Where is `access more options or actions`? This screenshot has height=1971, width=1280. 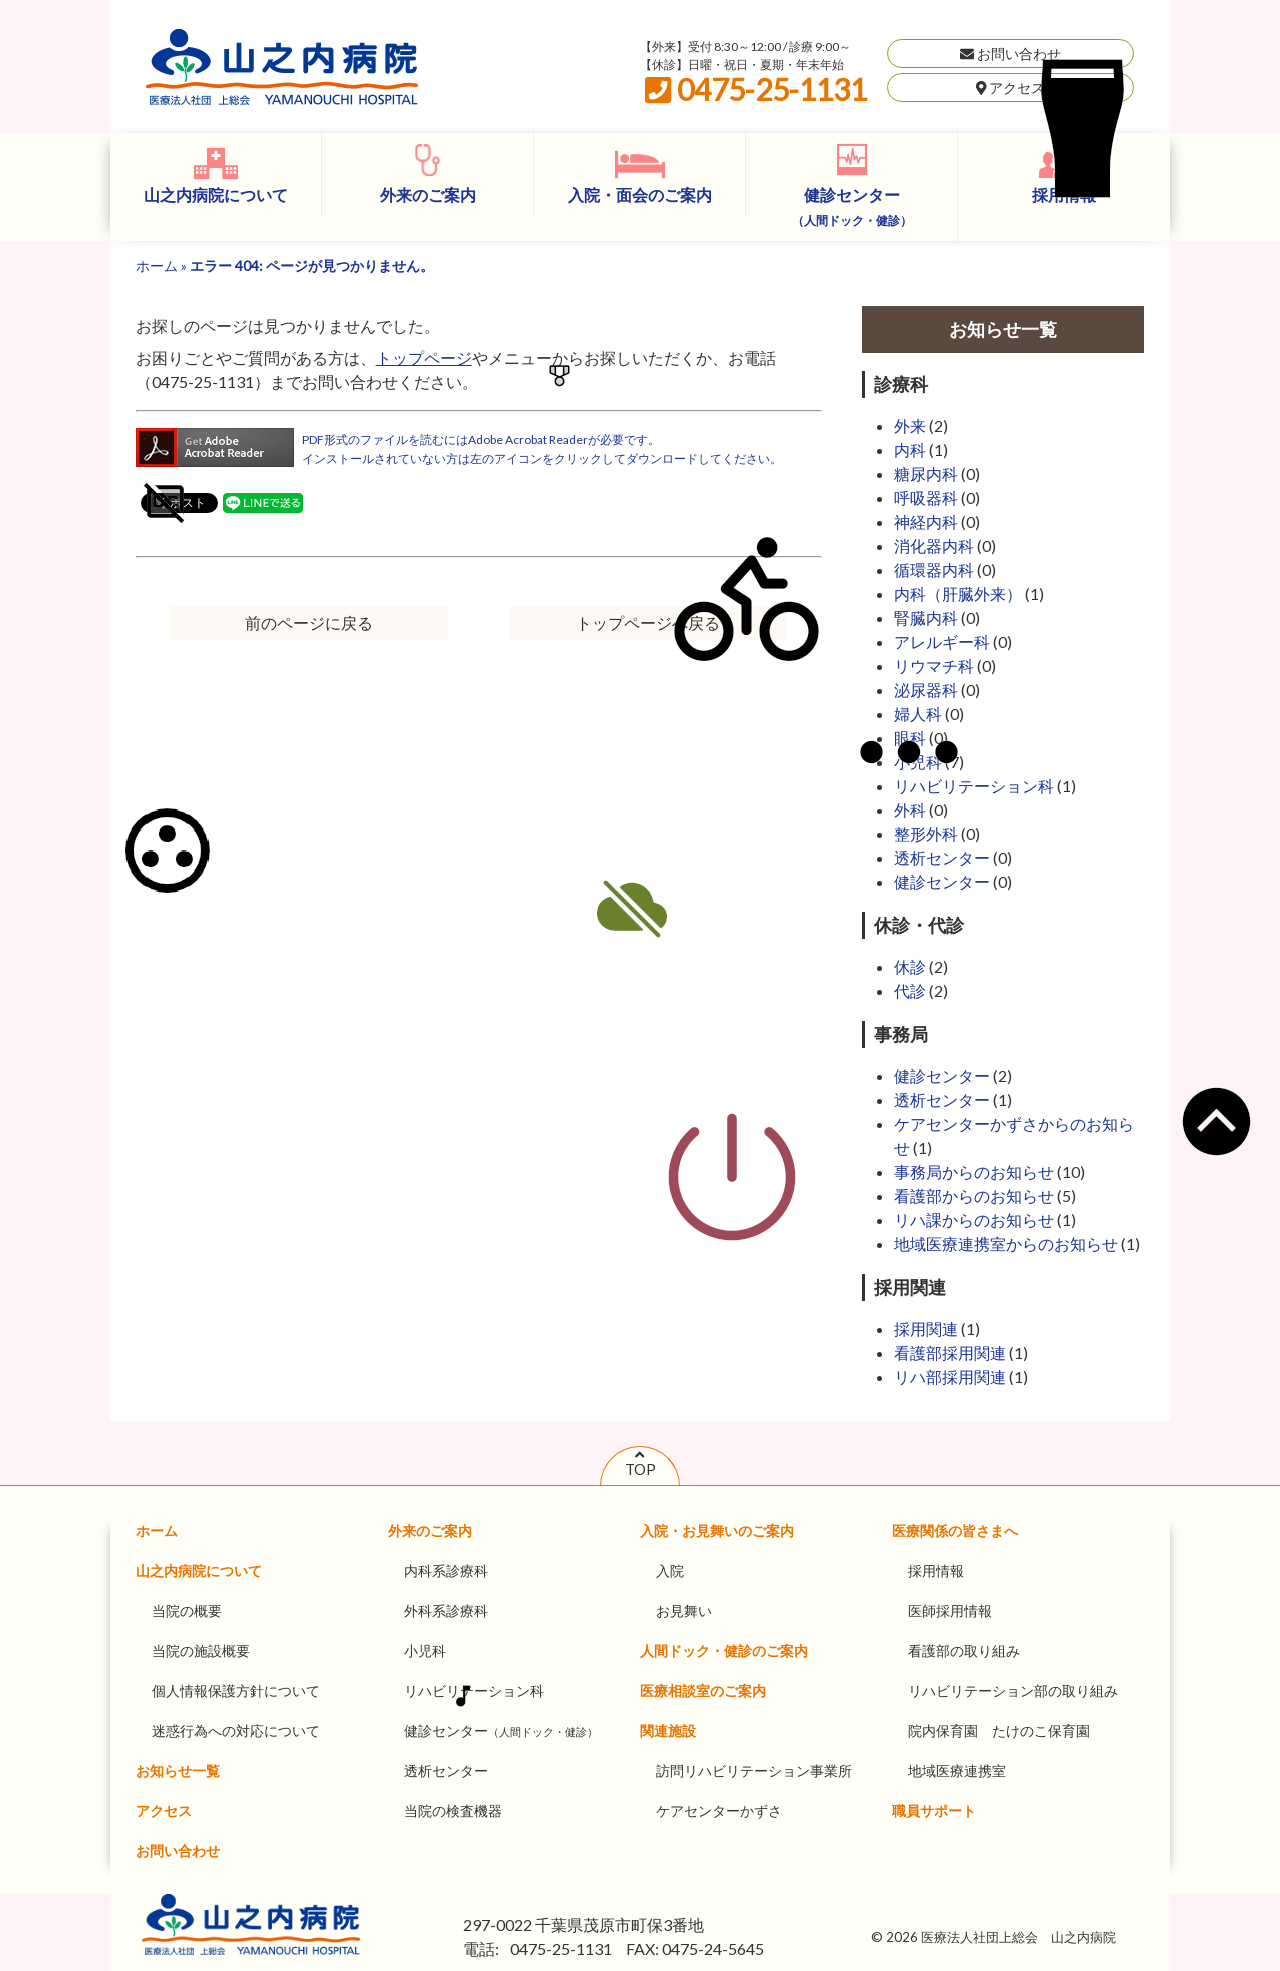 access more options or actions is located at coordinates (909, 752).